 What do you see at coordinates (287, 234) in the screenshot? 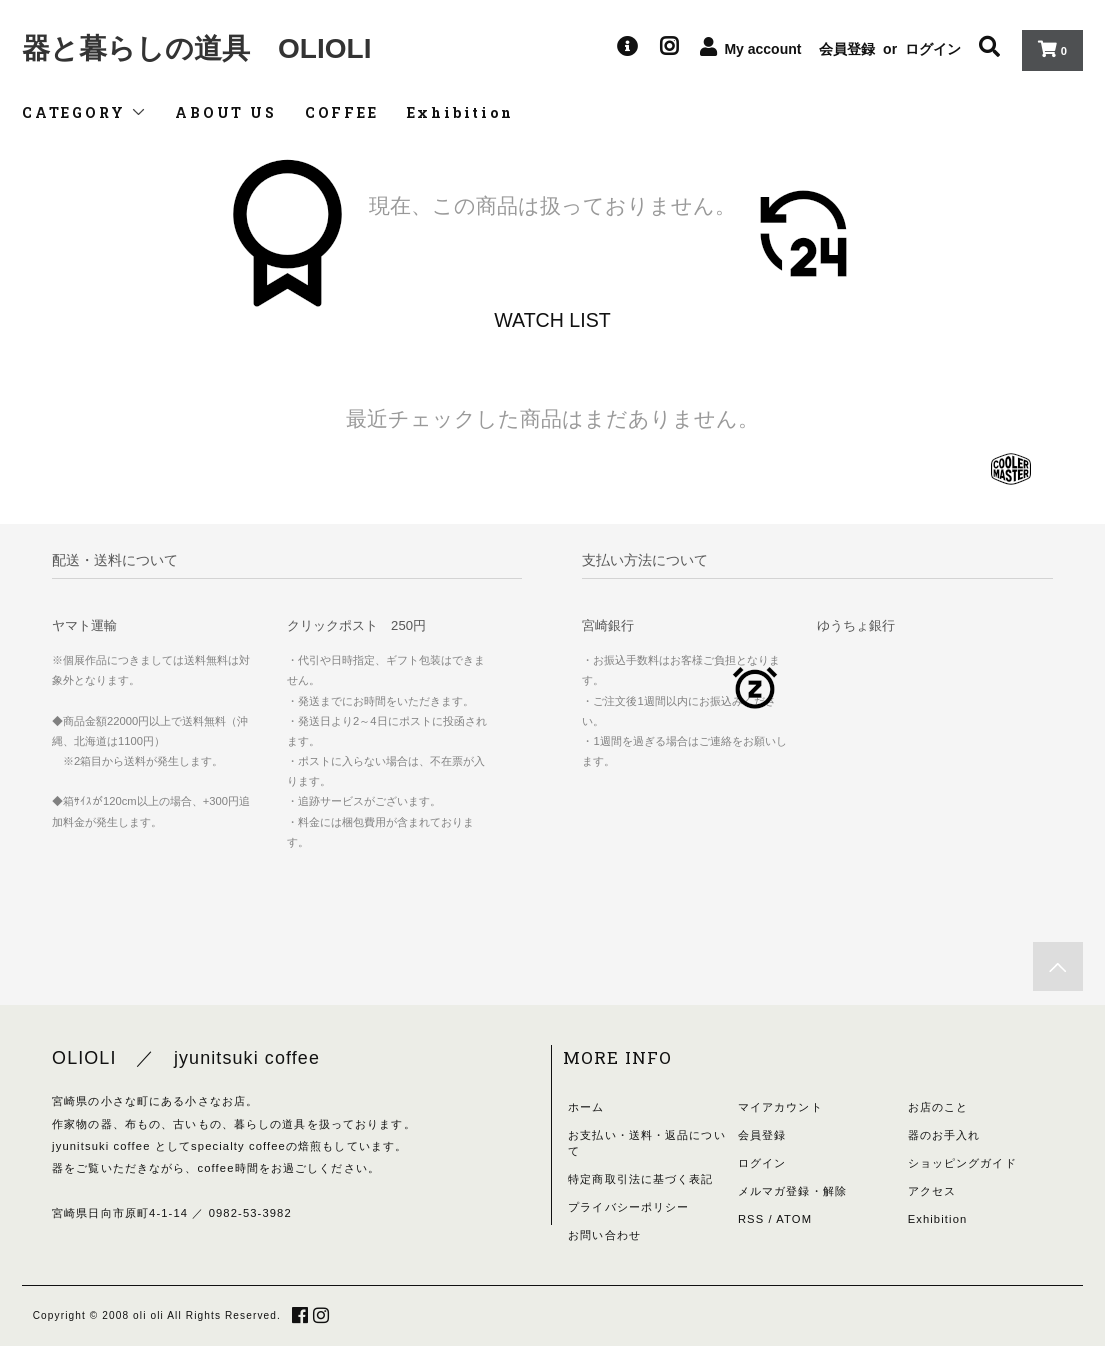
I see `view achievements or awards` at bounding box center [287, 234].